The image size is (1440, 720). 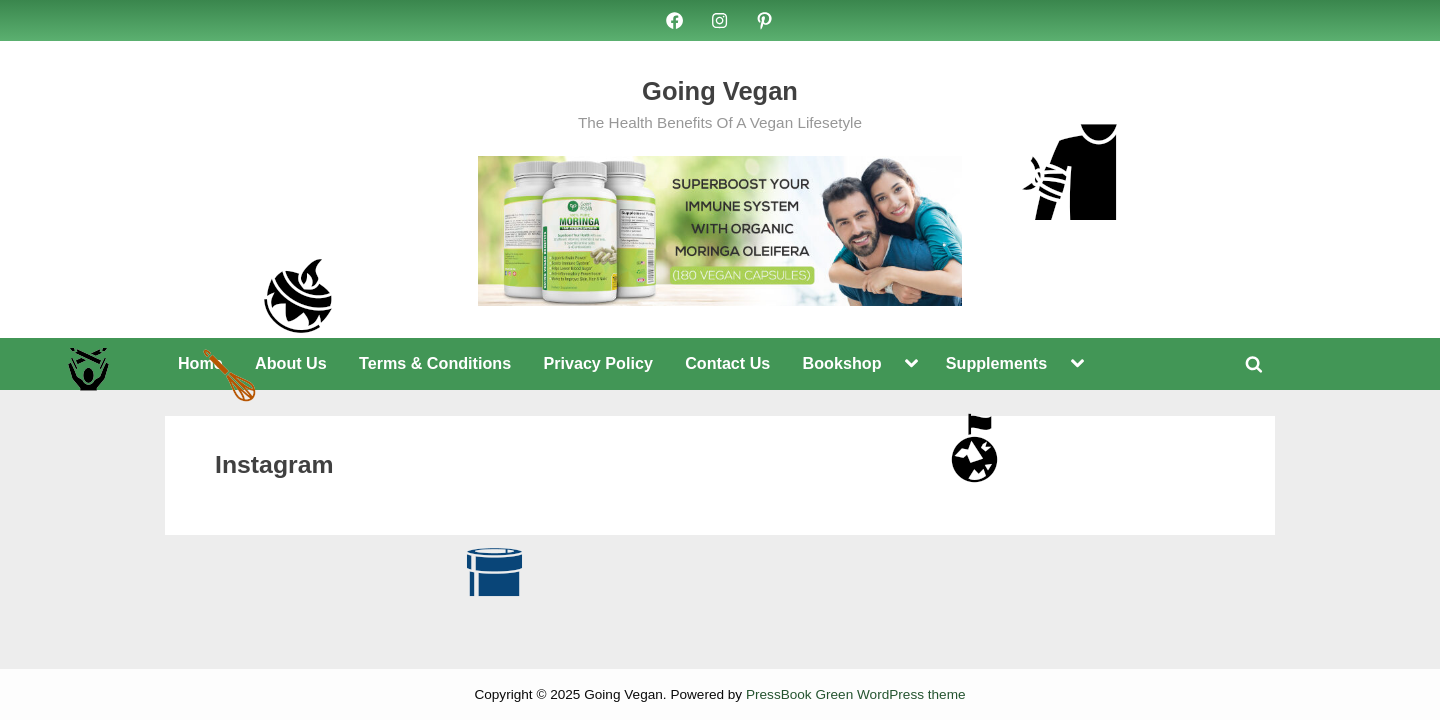 I want to click on use an incendiary or fire-based weapon, so click(x=298, y=296).